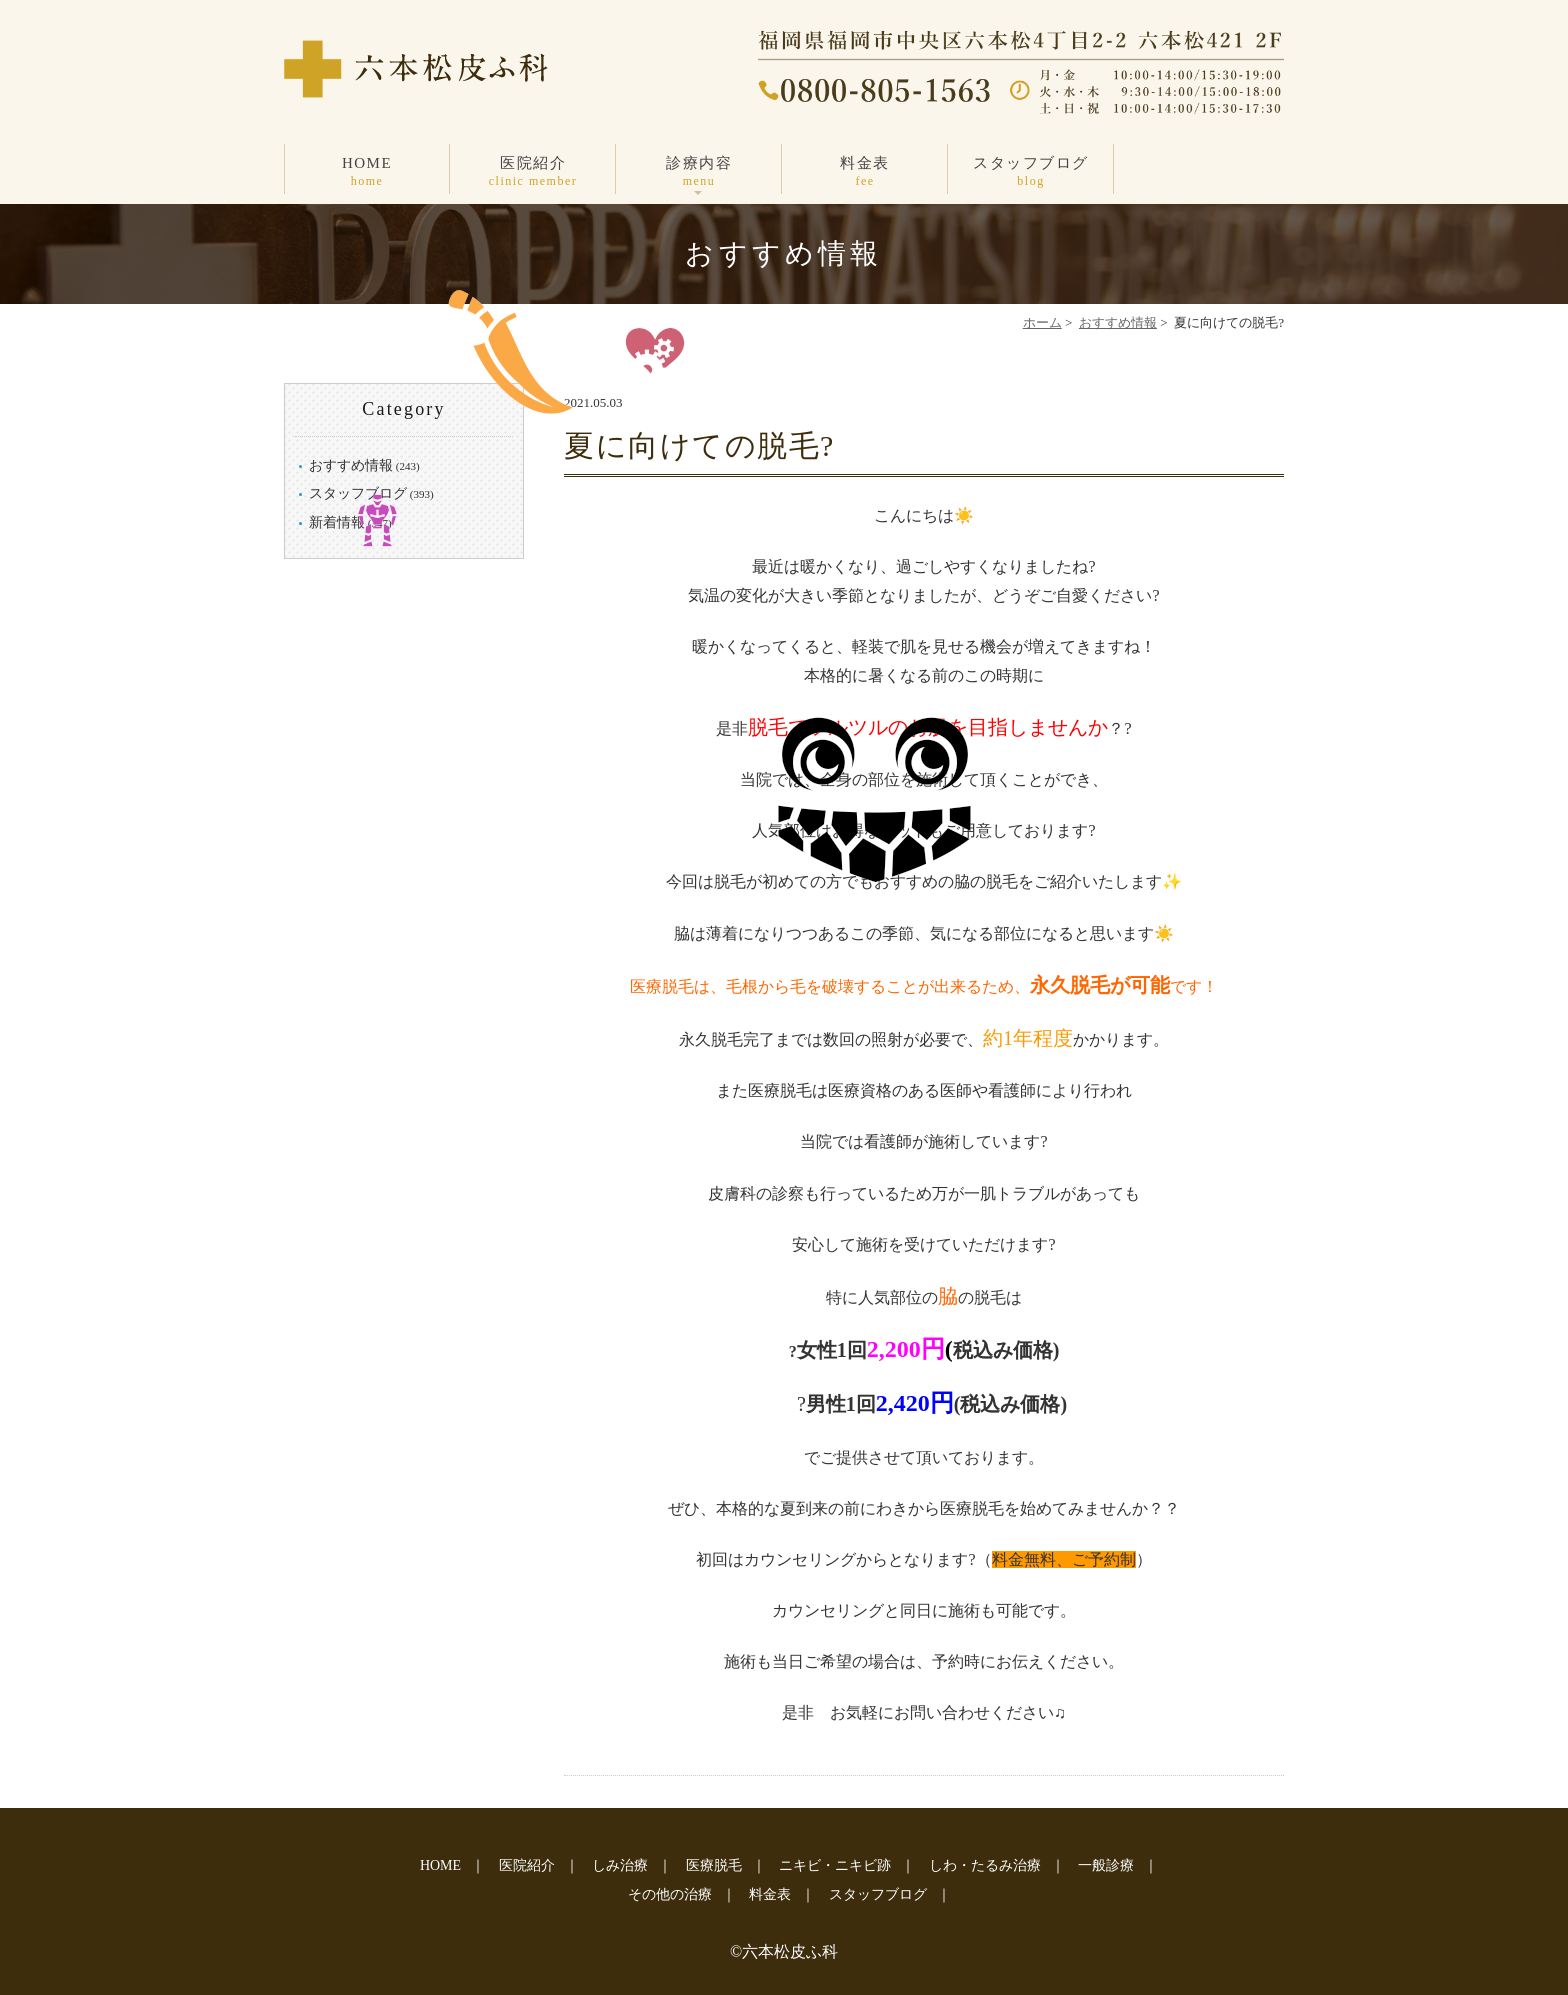 This screenshot has height=1995, width=1568. I want to click on equip a dagger or knife weapon, so click(510, 352).